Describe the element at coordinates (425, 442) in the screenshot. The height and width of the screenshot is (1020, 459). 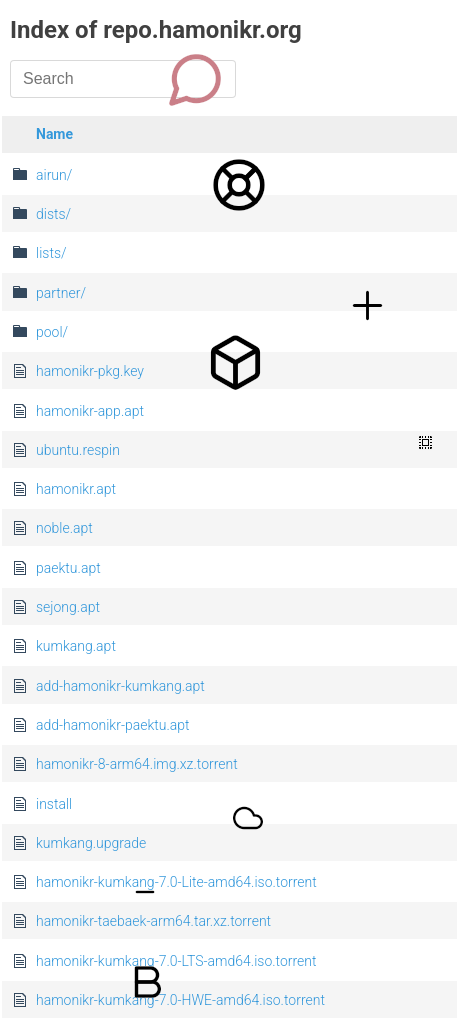
I see `select all items in a list or grid` at that location.